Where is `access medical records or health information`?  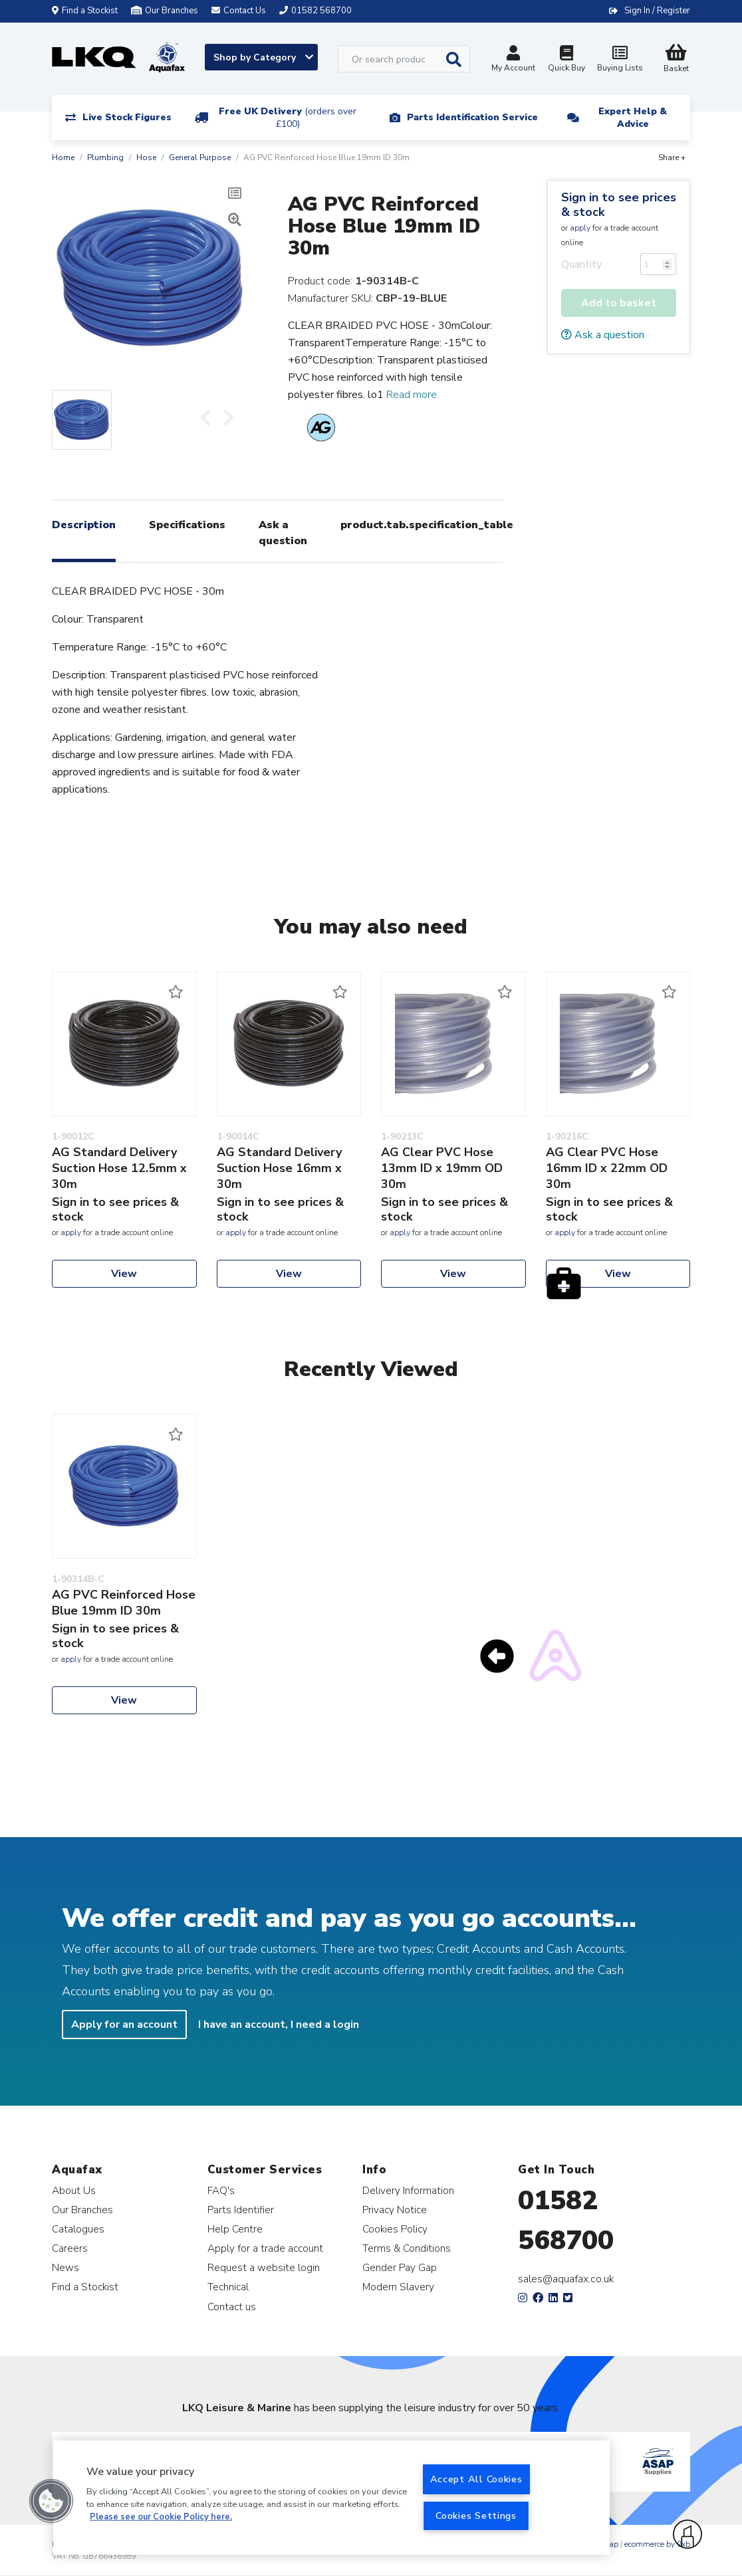 access medical records or health information is located at coordinates (564, 1284).